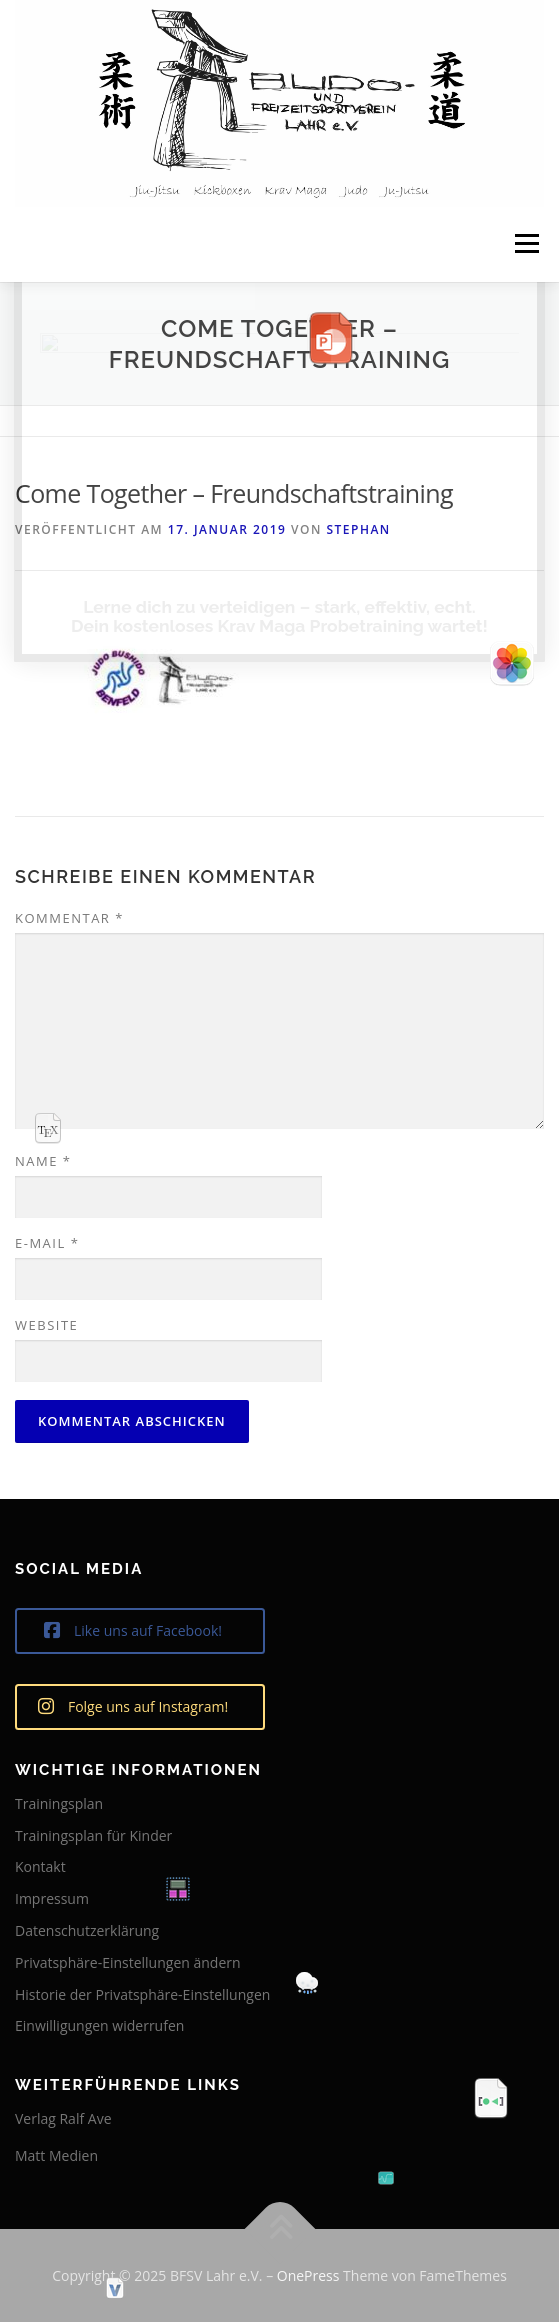  What do you see at coordinates (512, 663) in the screenshot?
I see `open the photos app` at bounding box center [512, 663].